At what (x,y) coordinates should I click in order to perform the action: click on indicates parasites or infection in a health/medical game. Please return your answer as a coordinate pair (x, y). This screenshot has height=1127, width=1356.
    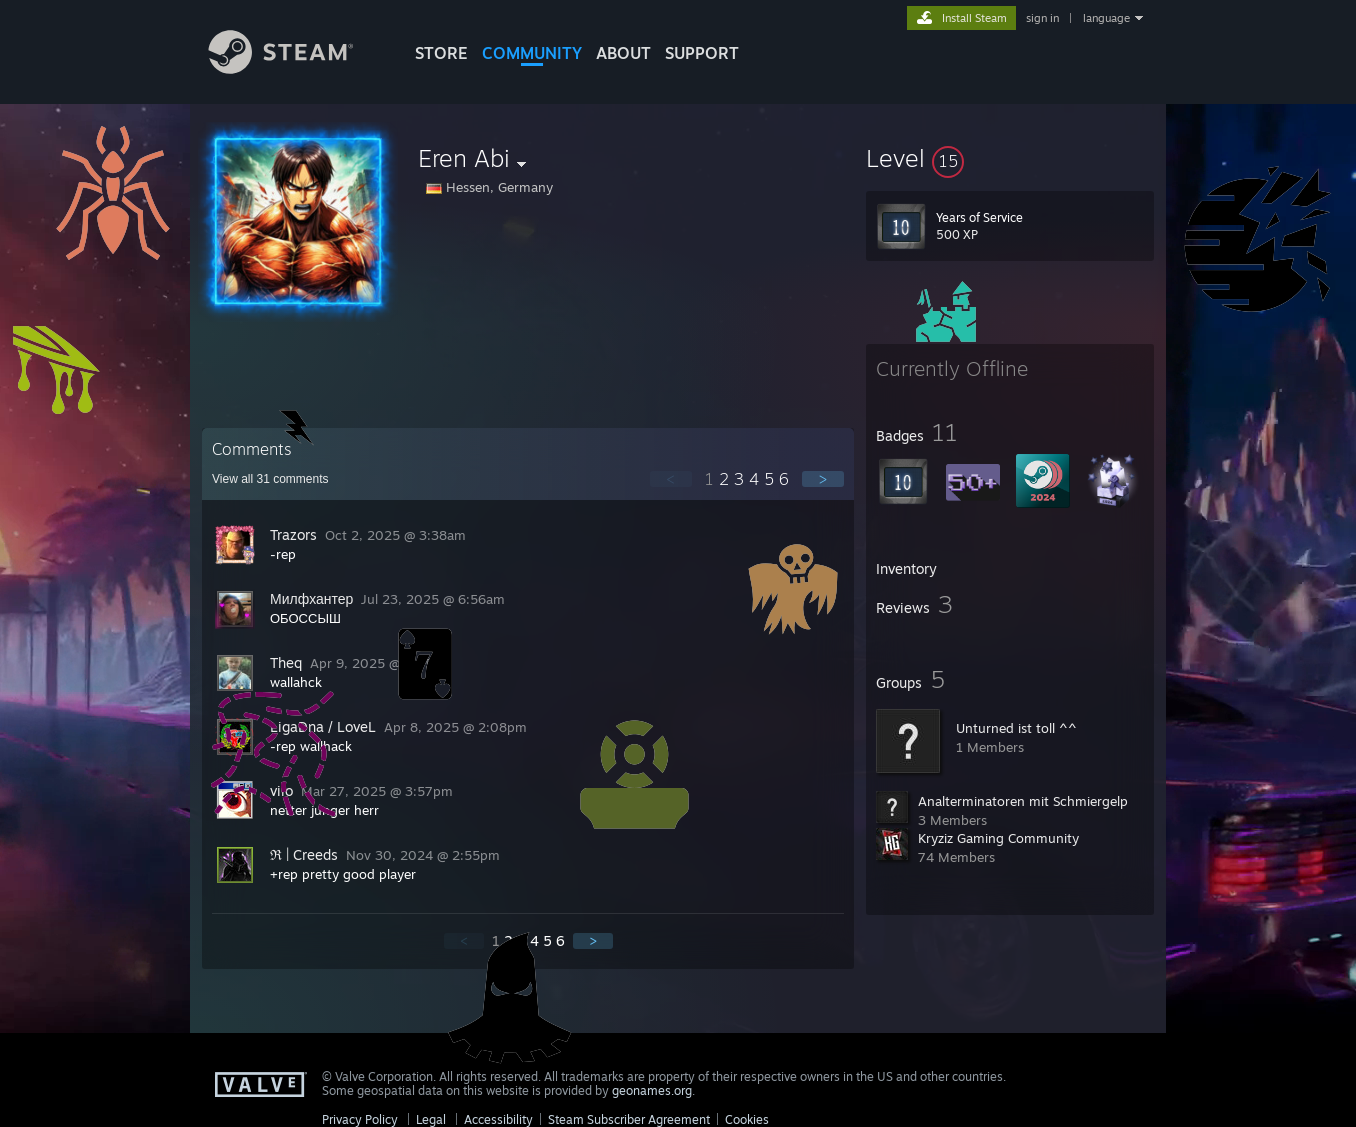
    Looking at the image, I should click on (273, 754).